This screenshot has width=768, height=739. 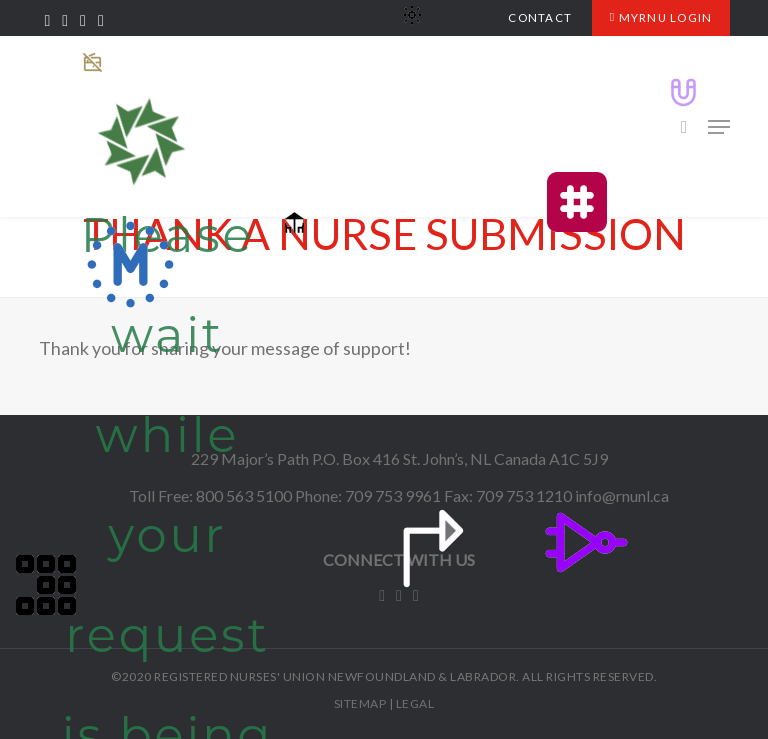 I want to click on redirect or forward content, so click(x=427, y=548).